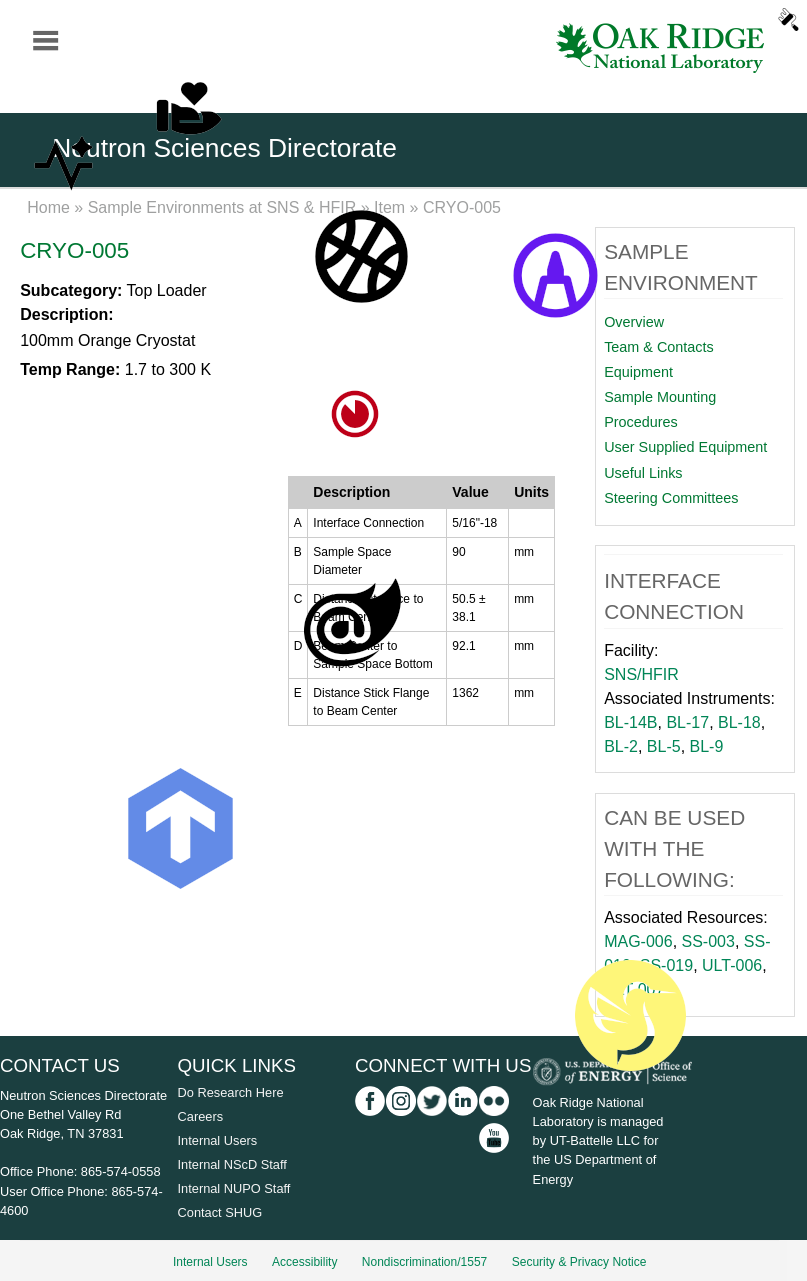 The width and height of the screenshot is (807, 1281). I want to click on indicates task progress at approximately 70% complete, so click(355, 414).